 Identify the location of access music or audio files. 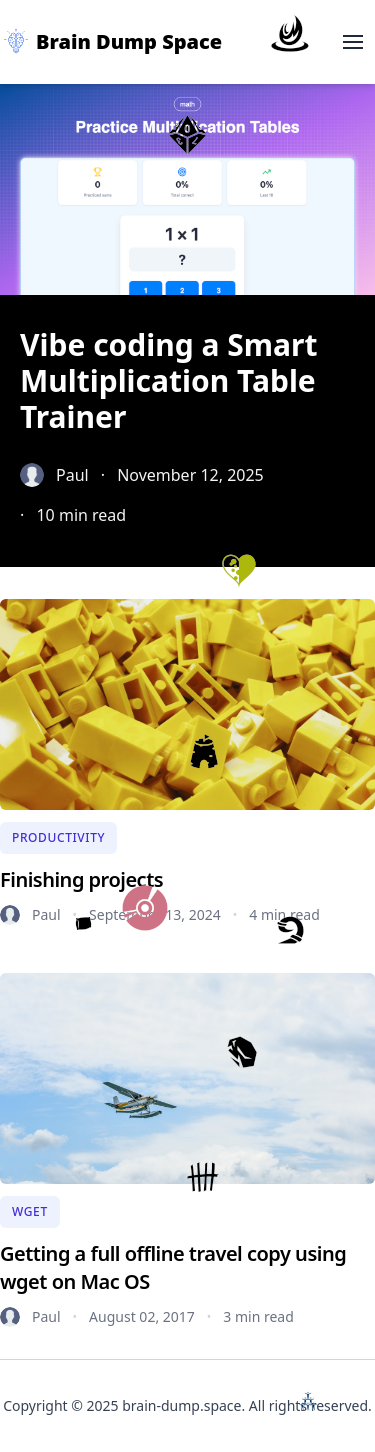
(145, 908).